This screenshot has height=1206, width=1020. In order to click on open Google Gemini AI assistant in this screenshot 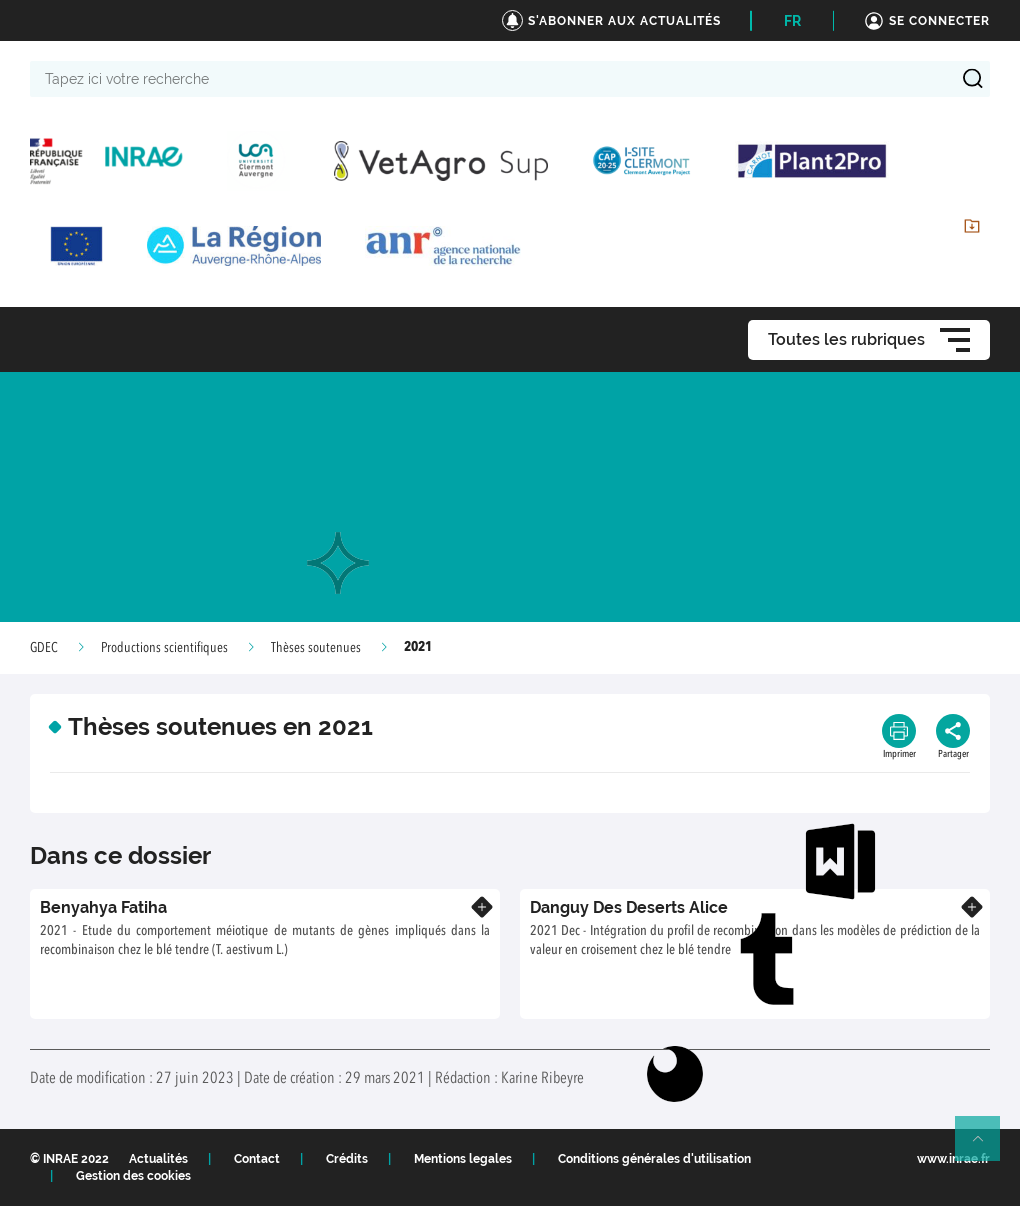, I will do `click(338, 563)`.